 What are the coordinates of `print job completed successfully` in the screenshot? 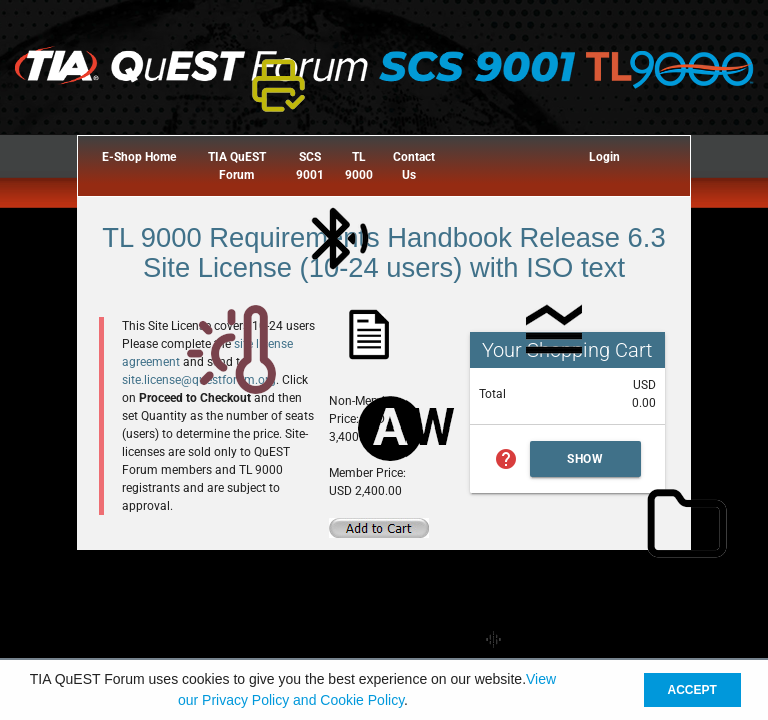 It's located at (278, 85).